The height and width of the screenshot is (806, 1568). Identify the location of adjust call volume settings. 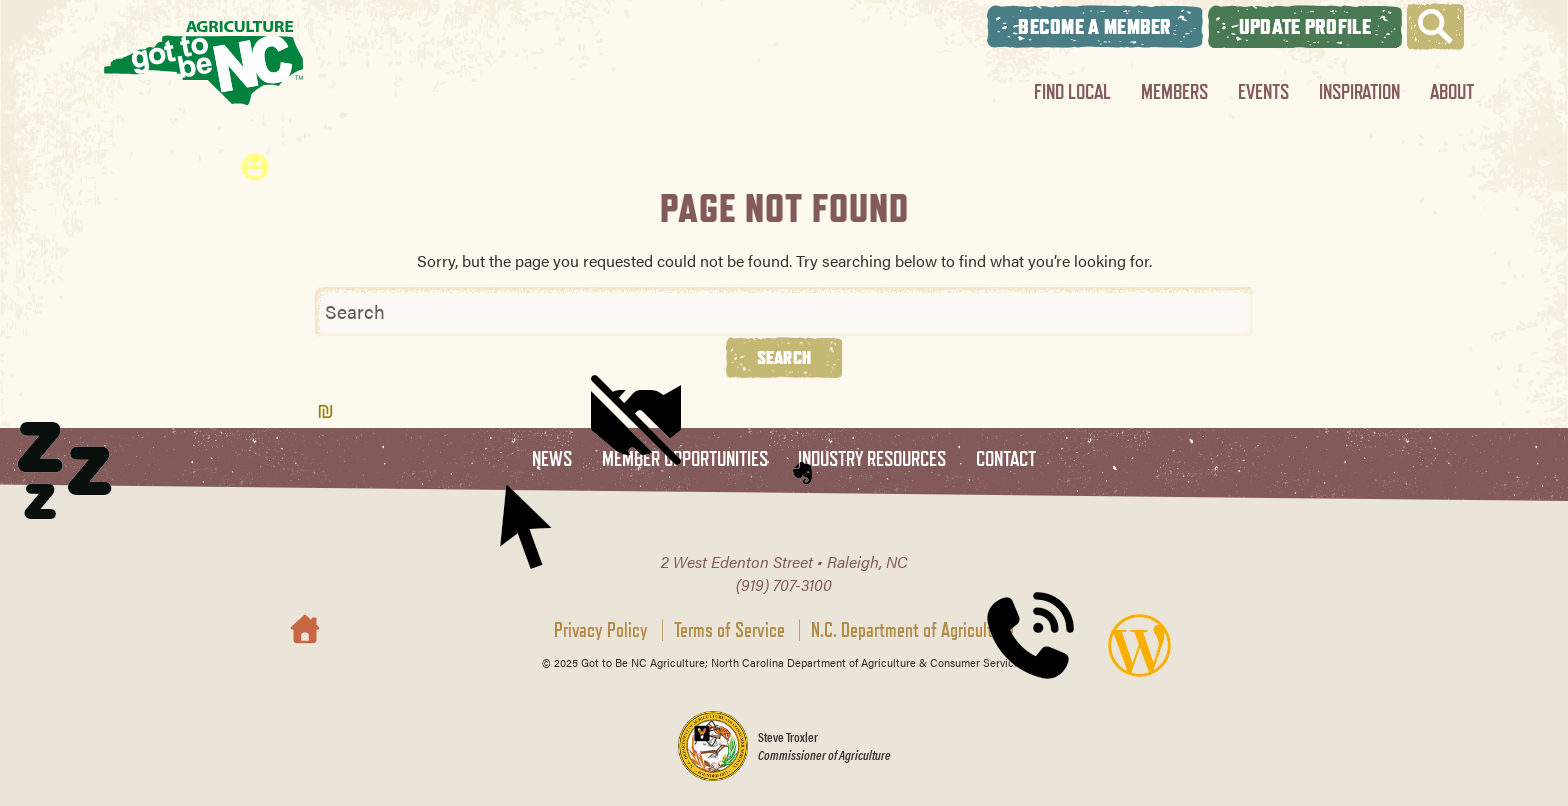
(1028, 638).